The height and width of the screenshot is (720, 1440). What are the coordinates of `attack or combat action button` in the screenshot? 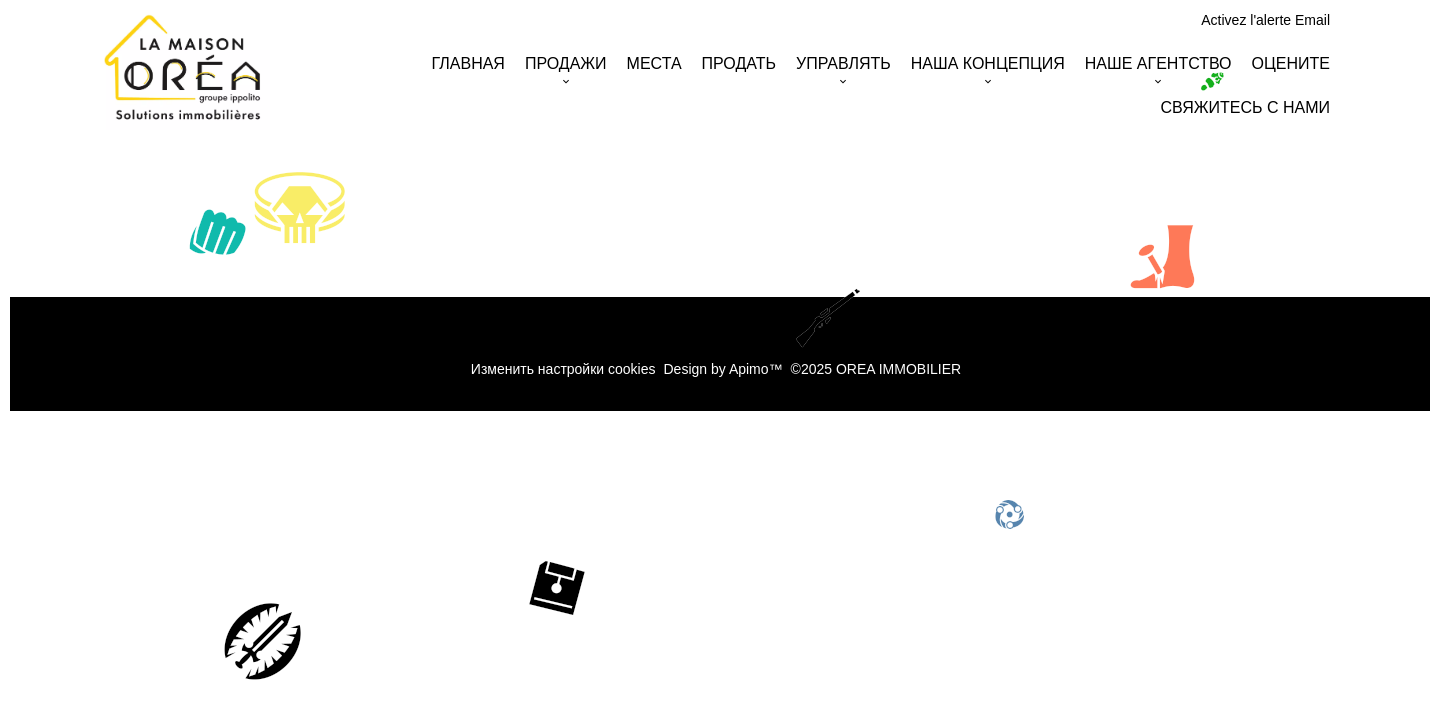 It's located at (263, 641).